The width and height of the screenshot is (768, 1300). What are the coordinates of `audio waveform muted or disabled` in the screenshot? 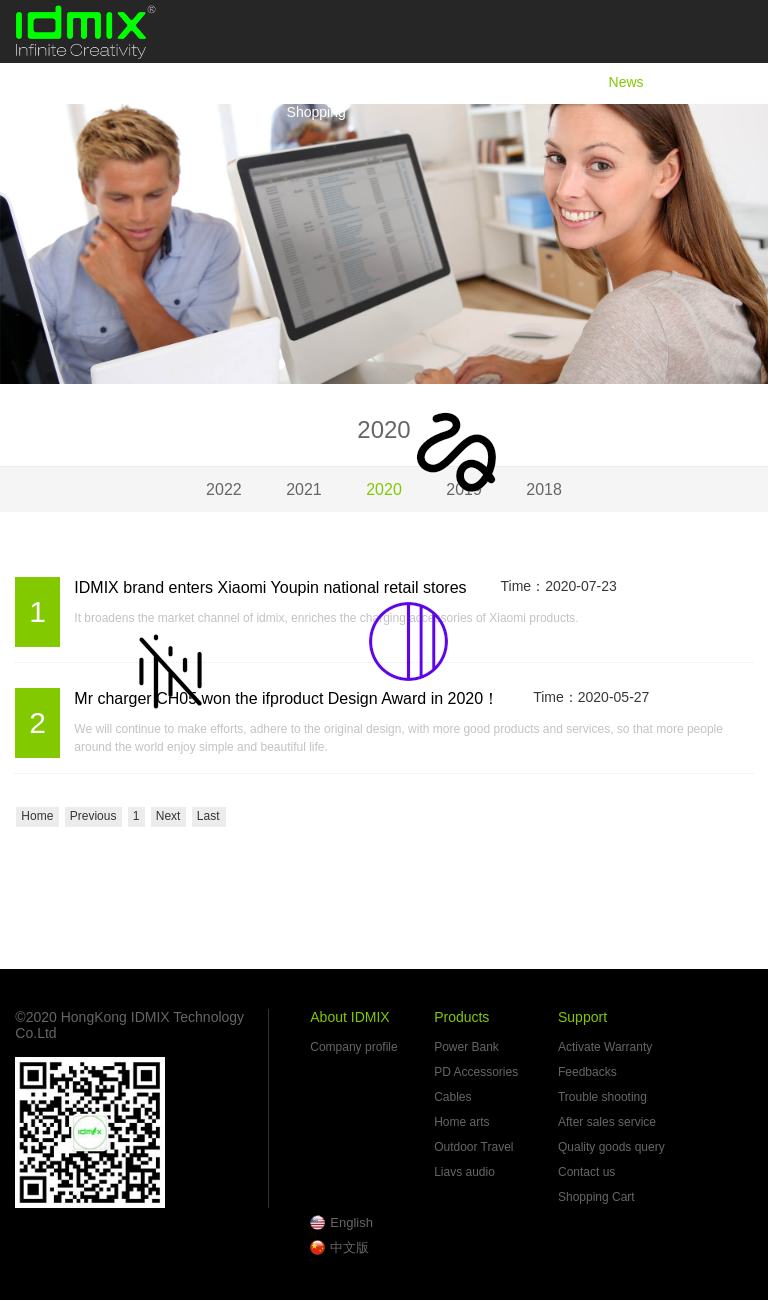 It's located at (170, 671).